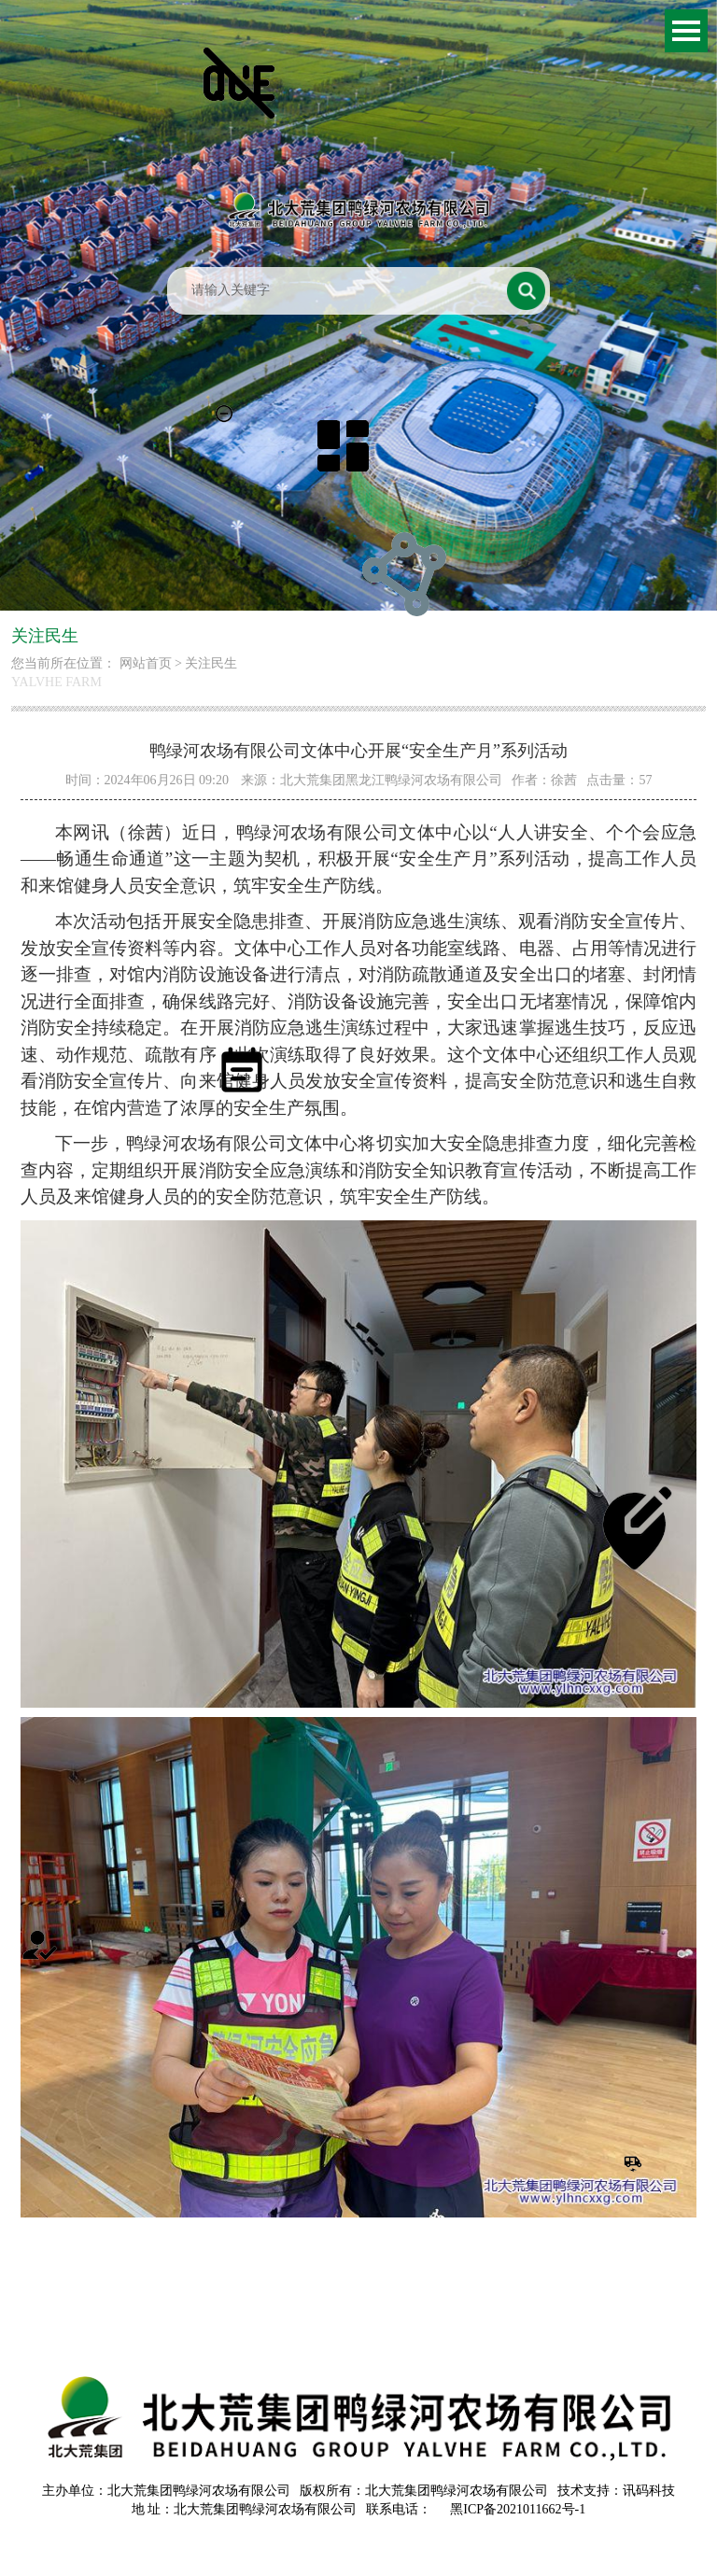 This screenshot has height=2576, width=717. What do you see at coordinates (224, 414) in the screenshot?
I see `do not disturb mode is enabled` at bounding box center [224, 414].